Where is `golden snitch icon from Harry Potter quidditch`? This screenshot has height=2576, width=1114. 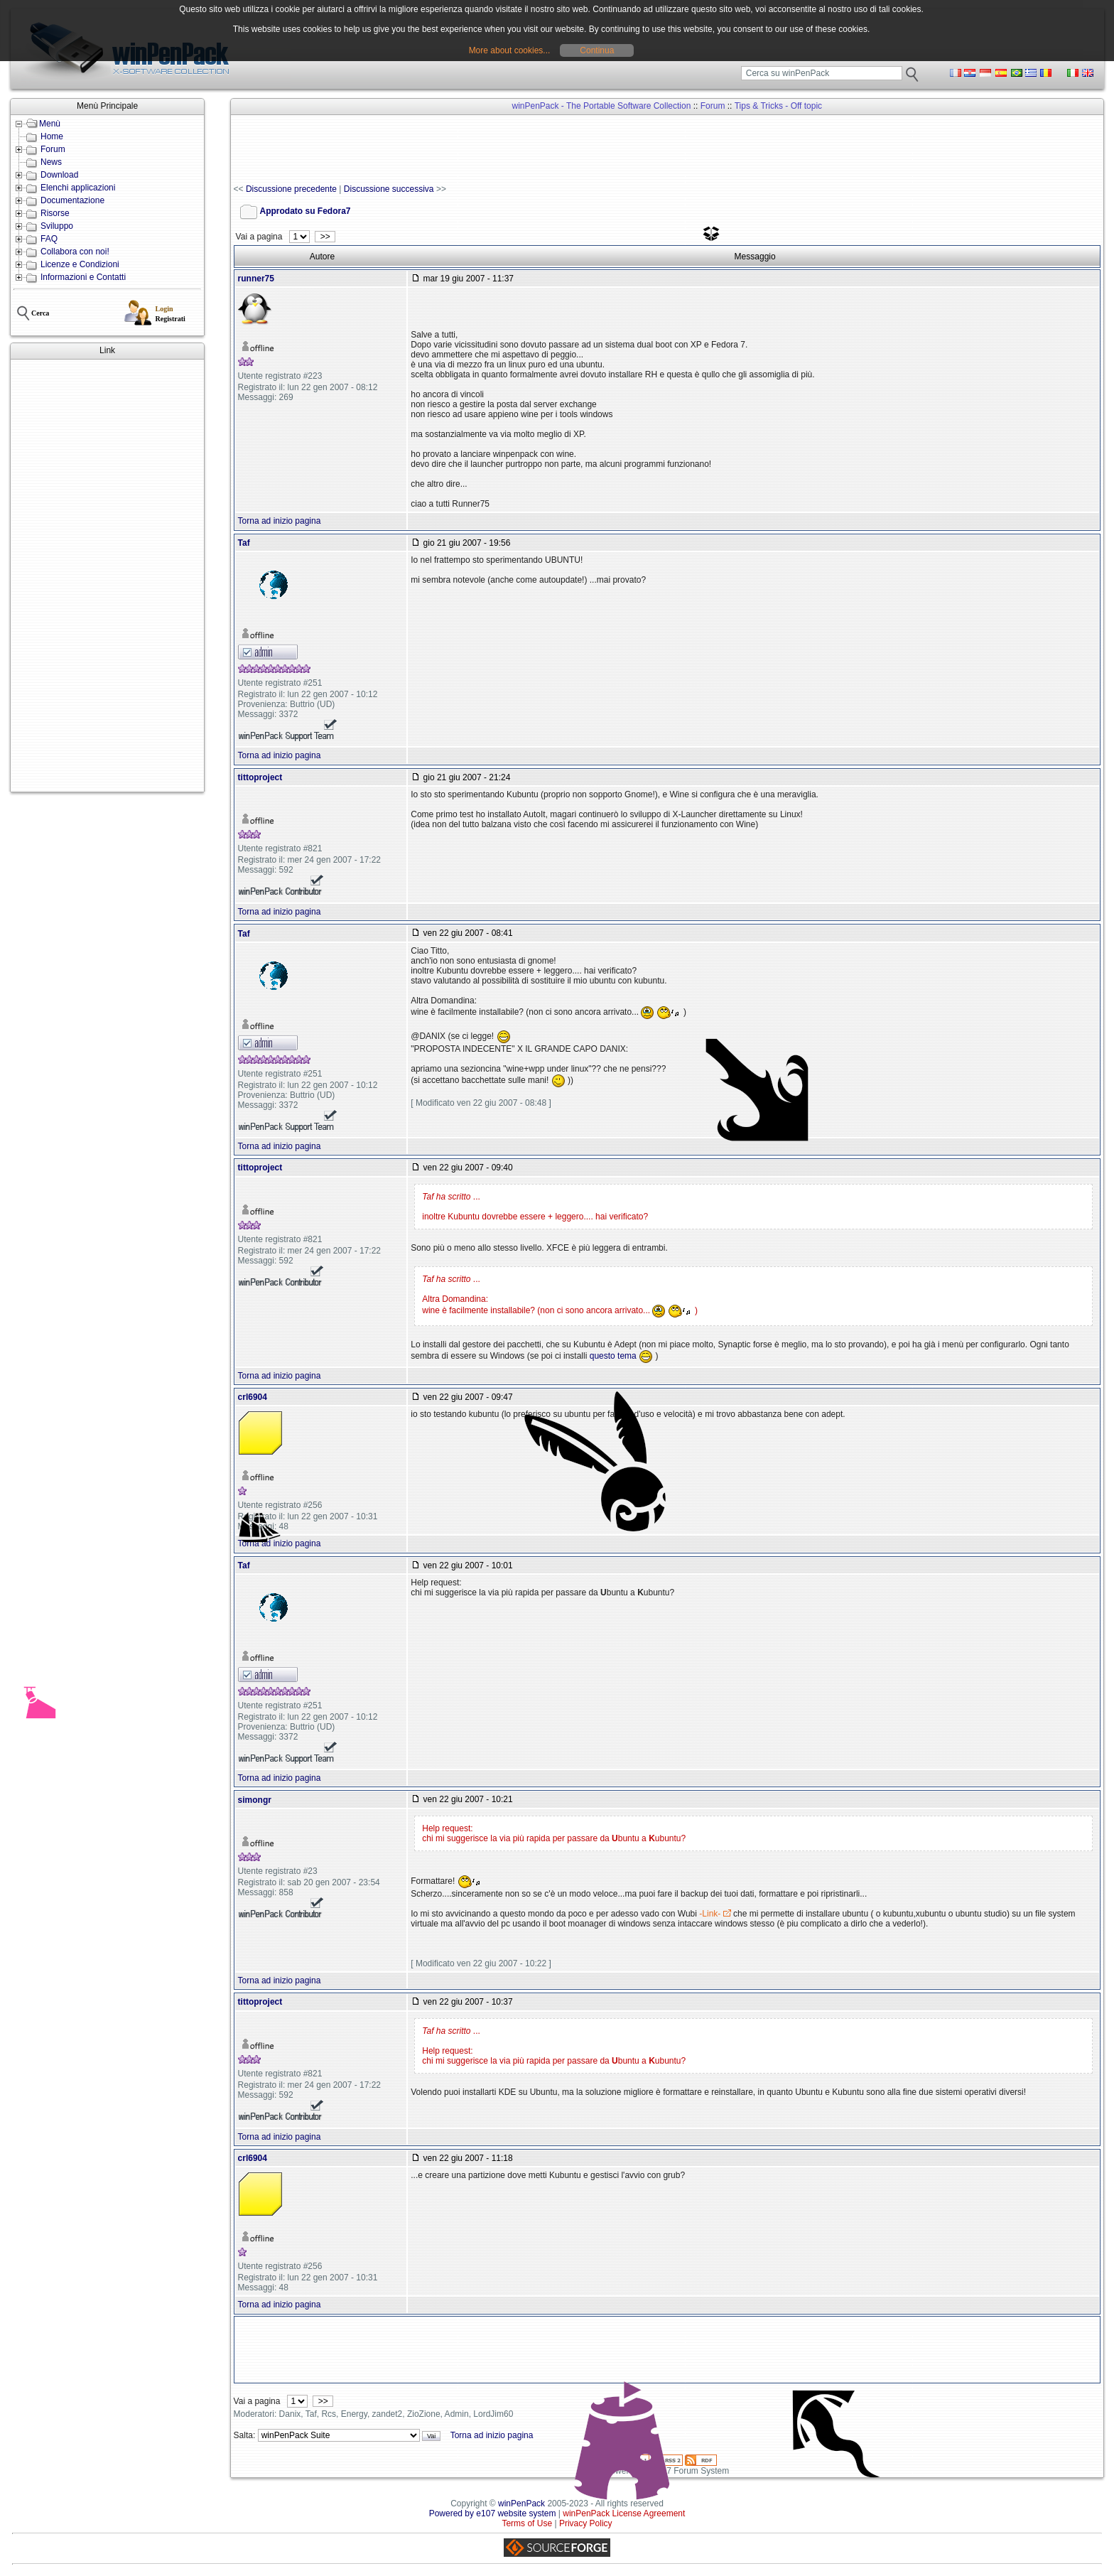
golden snitch icon from Harry Potter quidditch is located at coordinates (595, 1461).